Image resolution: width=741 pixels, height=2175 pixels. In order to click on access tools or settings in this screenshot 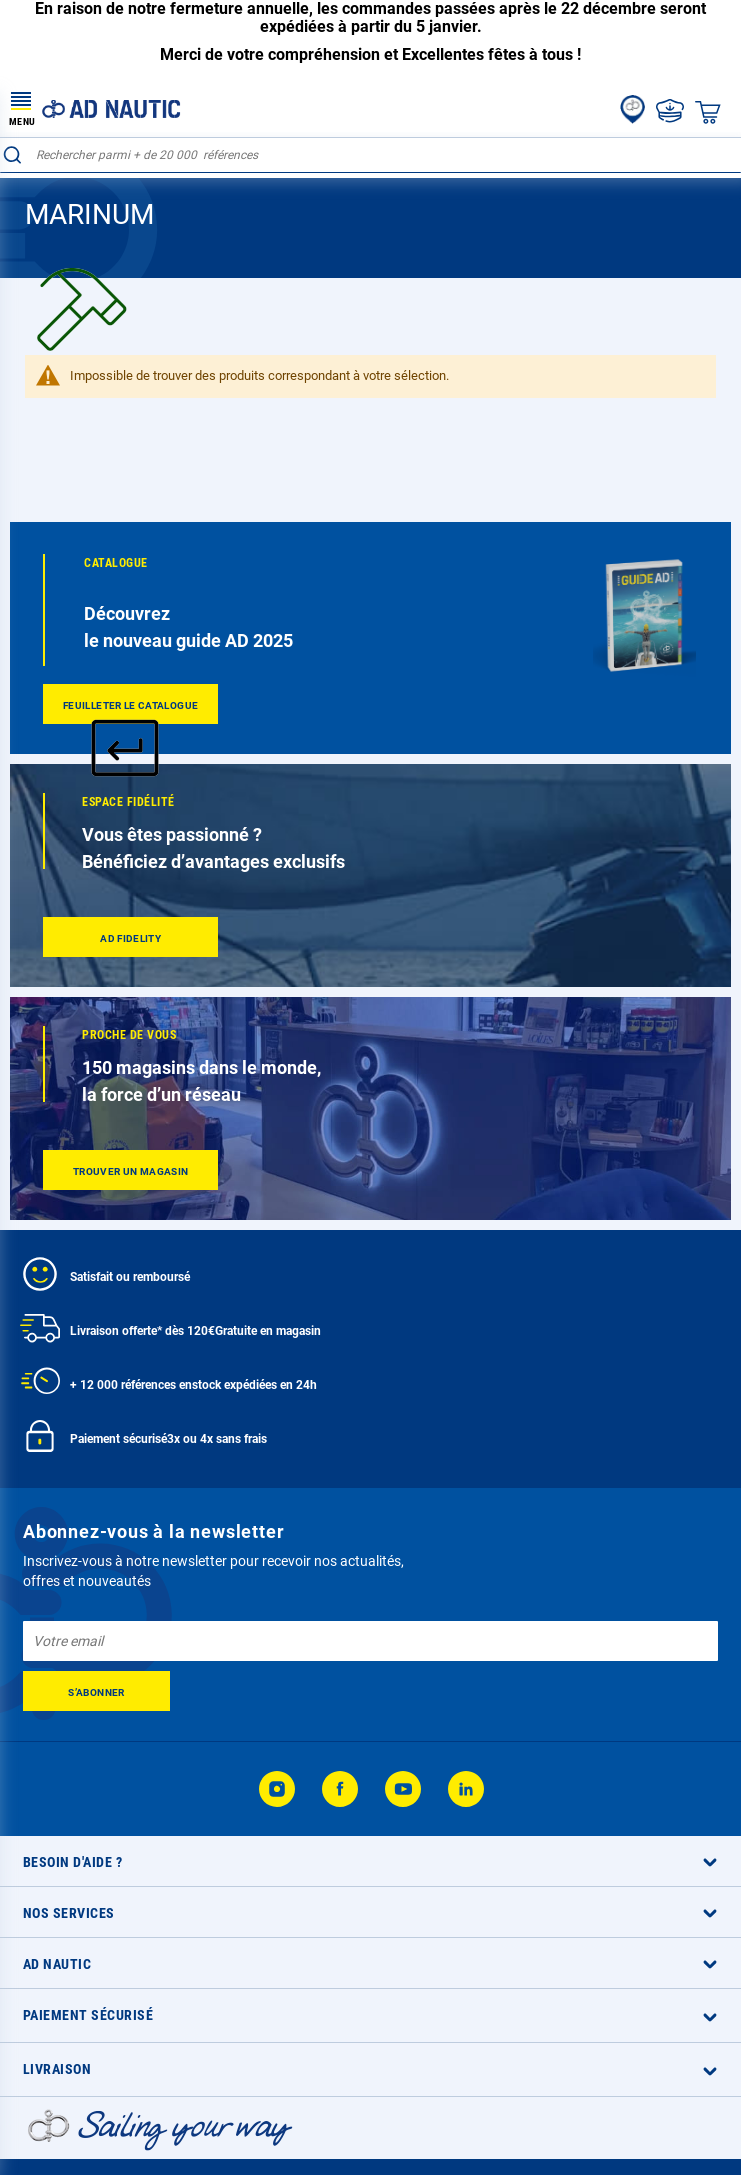, I will do `click(77, 311)`.